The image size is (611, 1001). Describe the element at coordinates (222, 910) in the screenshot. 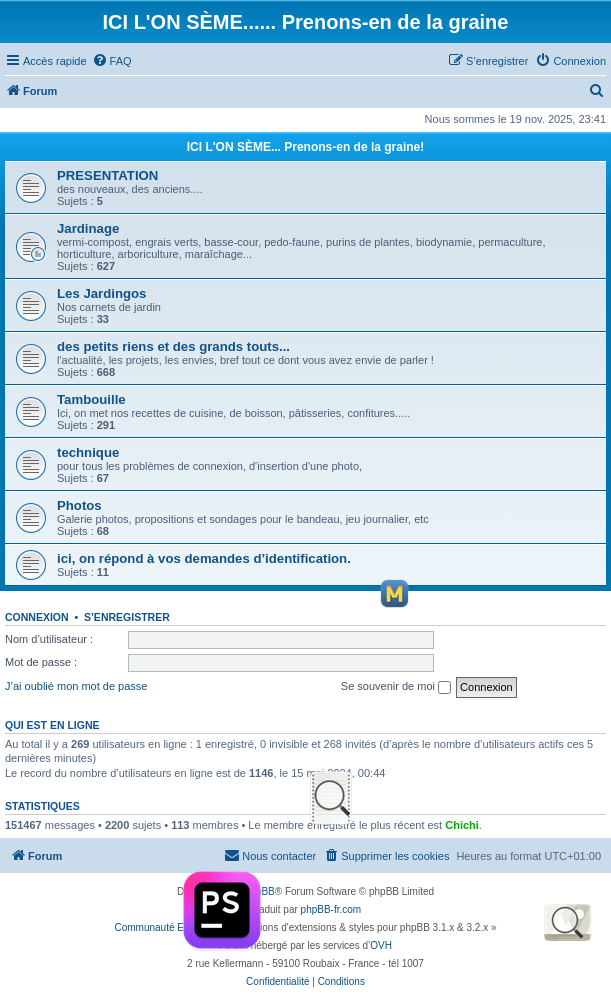

I see `open phpstorm ide` at that location.